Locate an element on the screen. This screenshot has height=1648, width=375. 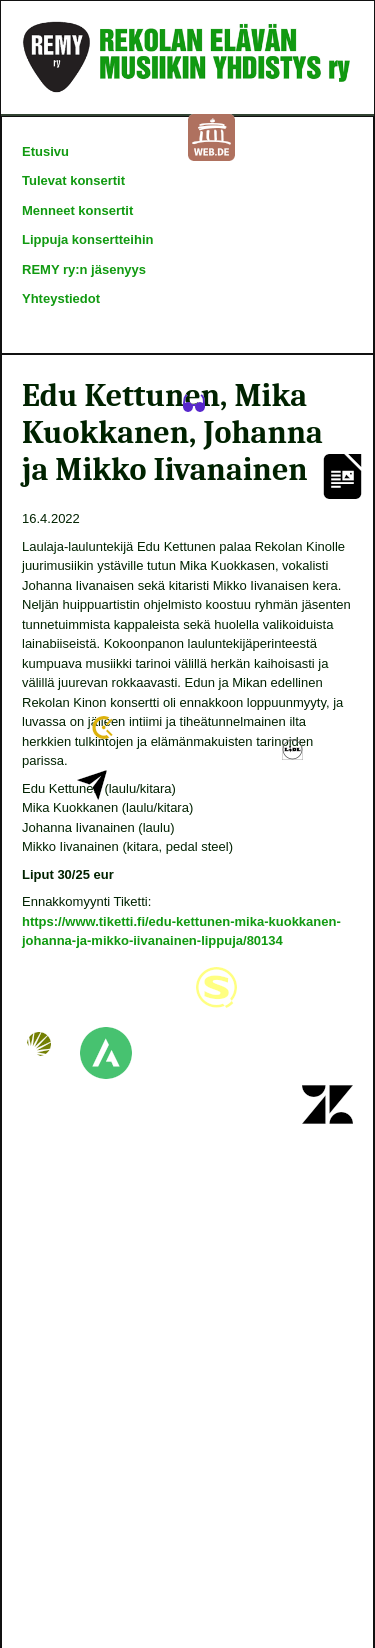
send plane logo is located at coordinates (92, 784).